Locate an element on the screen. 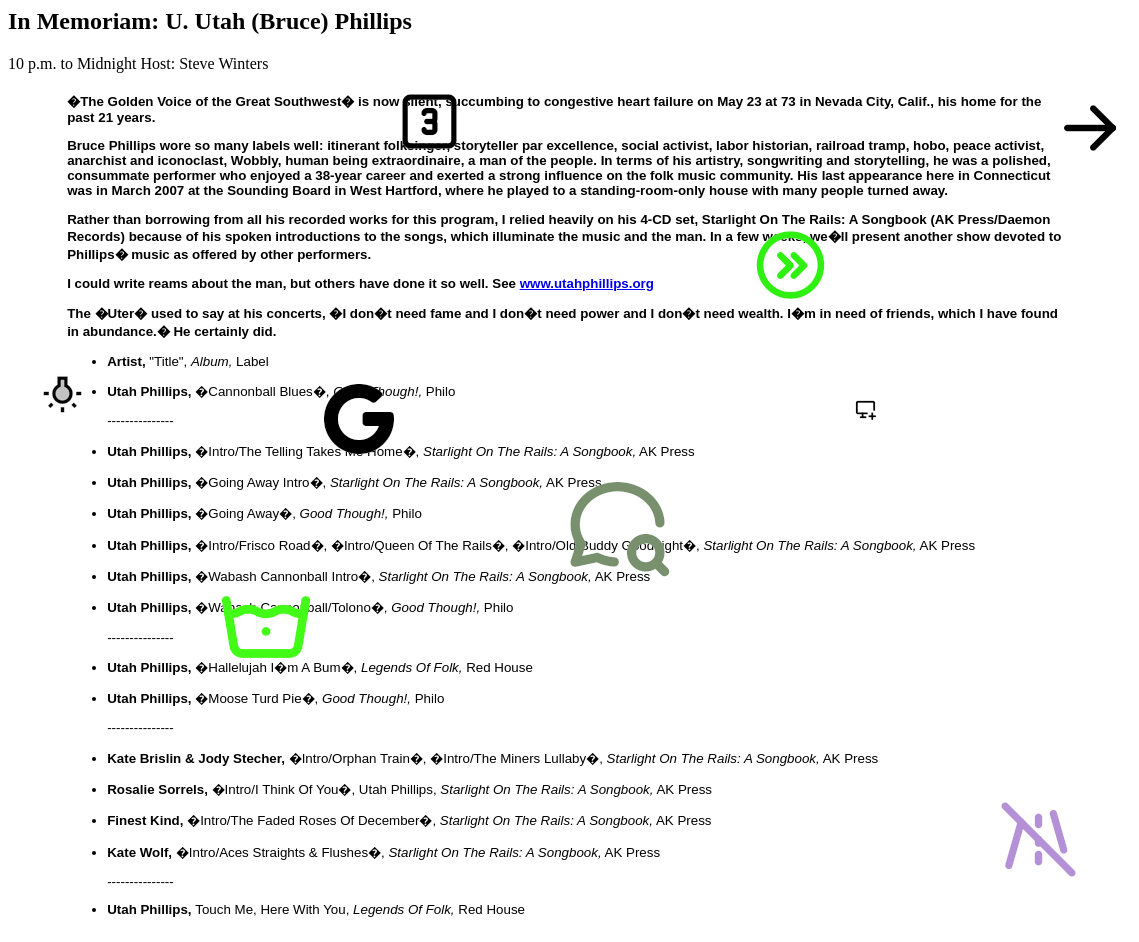  sign in with Google is located at coordinates (359, 419).